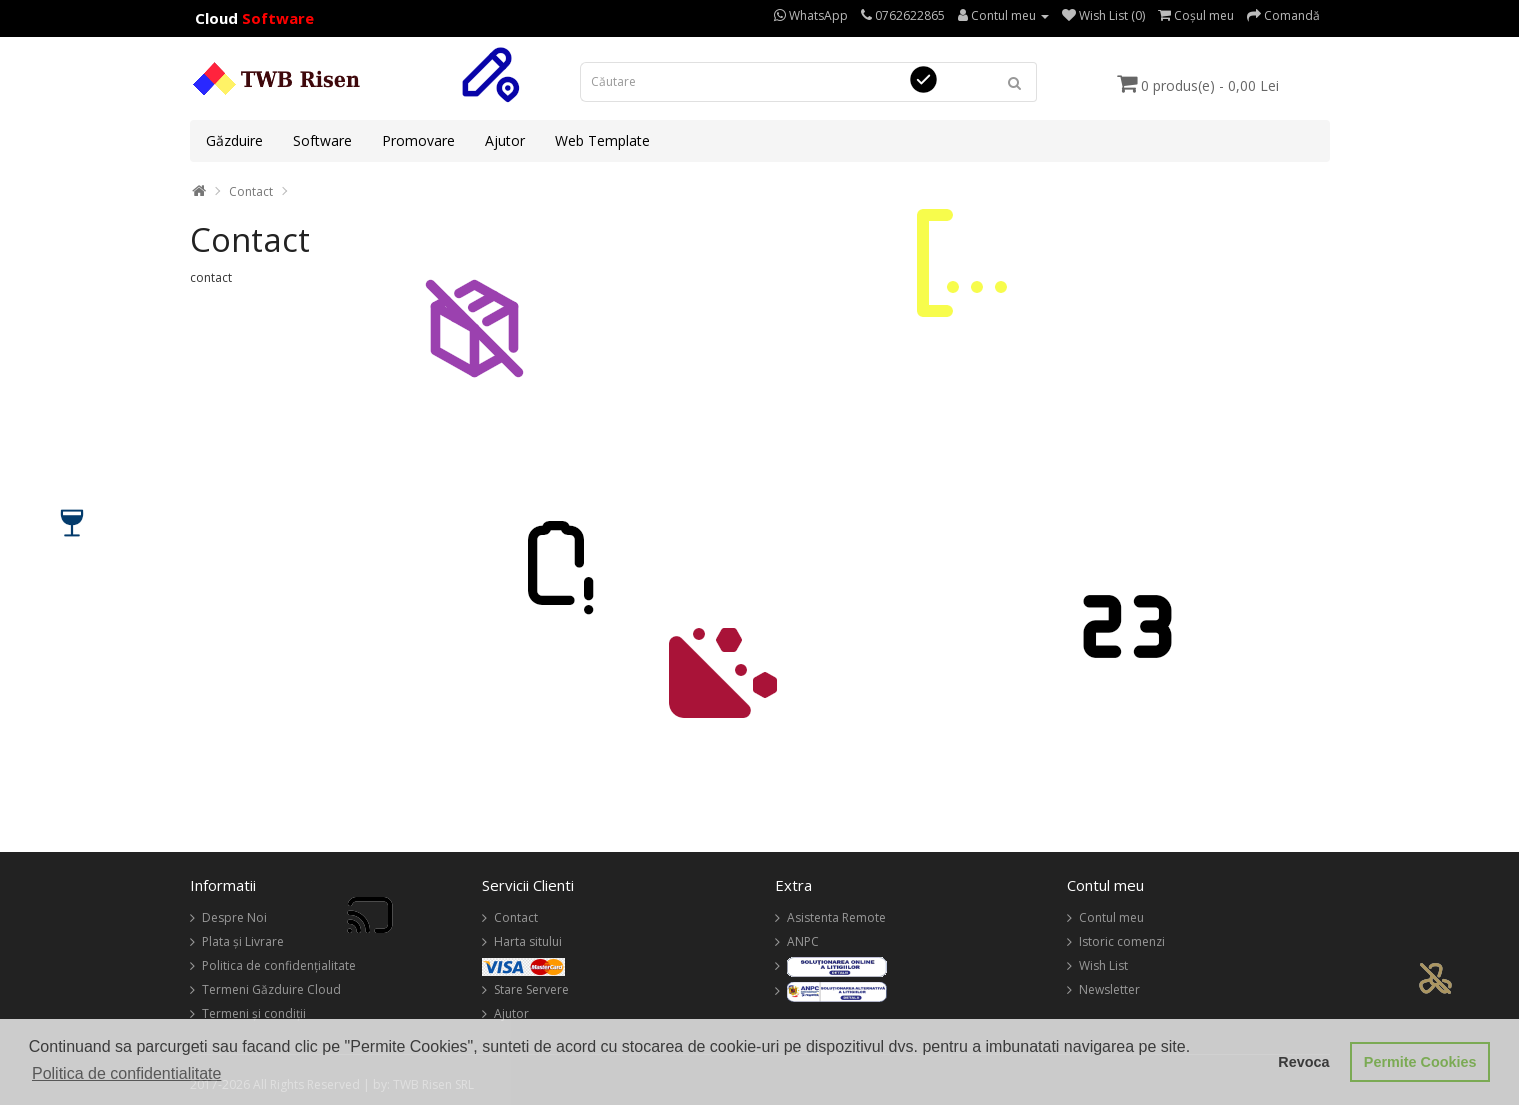 The width and height of the screenshot is (1519, 1105). Describe the element at coordinates (965, 263) in the screenshot. I see `indicates the start of a contained or grouped section` at that location.